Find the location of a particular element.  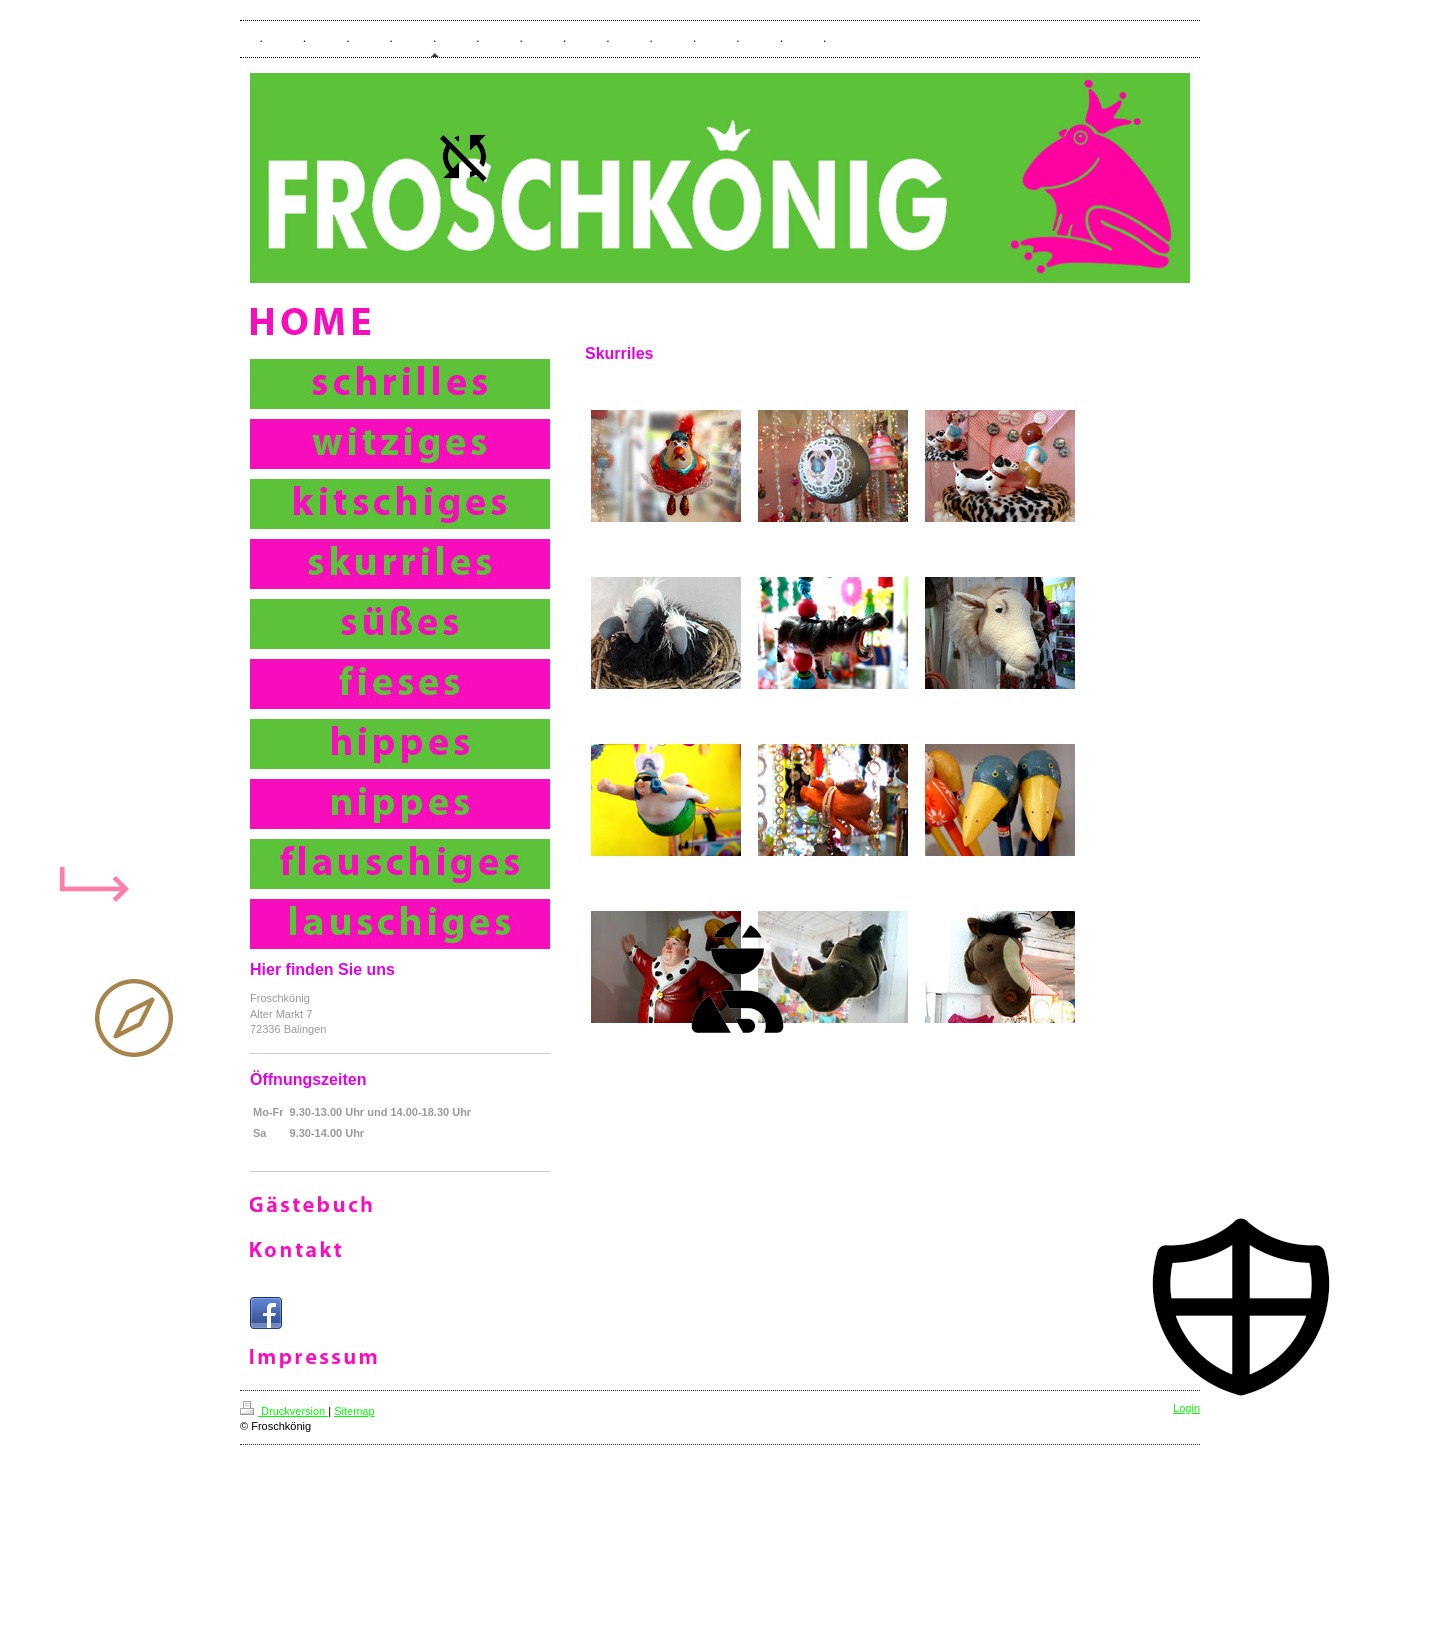

access navigation or direction features is located at coordinates (134, 1018).